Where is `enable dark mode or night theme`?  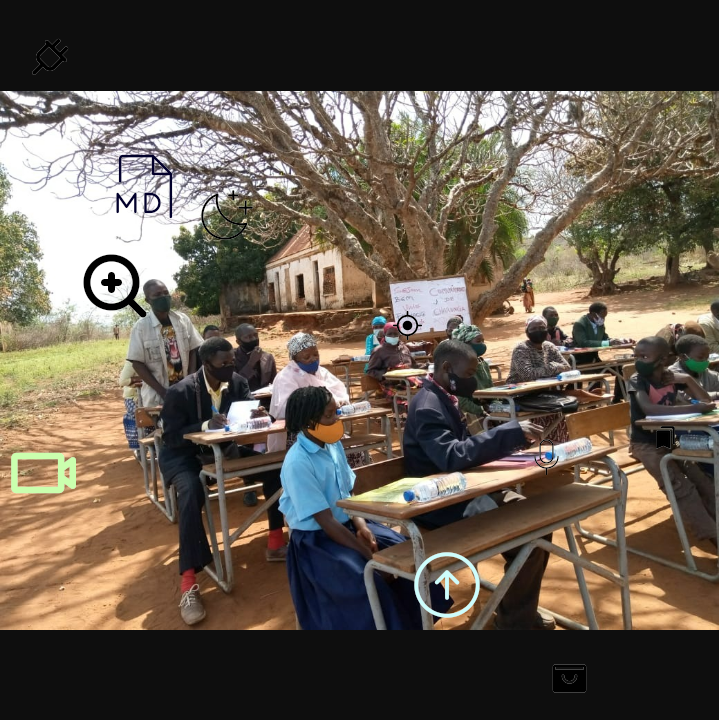 enable dark mode or night theme is located at coordinates (225, 216).